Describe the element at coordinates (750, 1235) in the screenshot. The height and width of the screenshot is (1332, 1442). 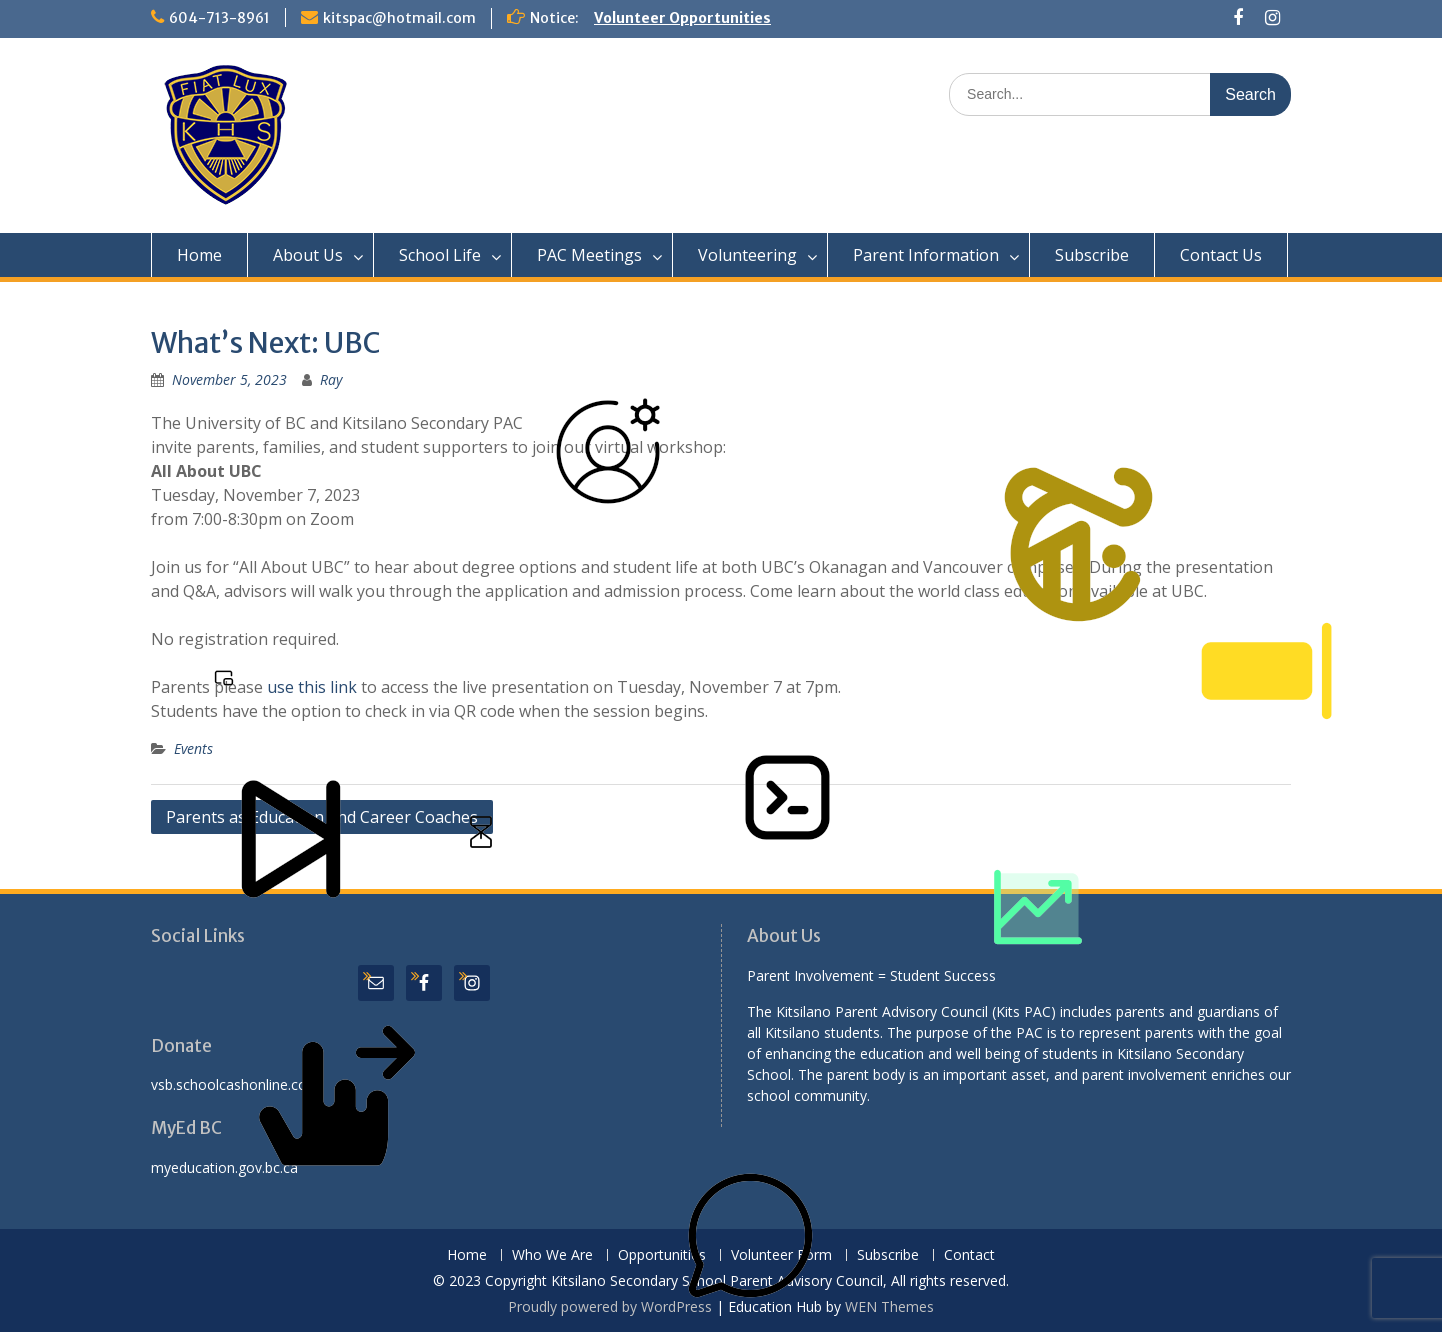
I see `open a chat or messaging feature` at that location.